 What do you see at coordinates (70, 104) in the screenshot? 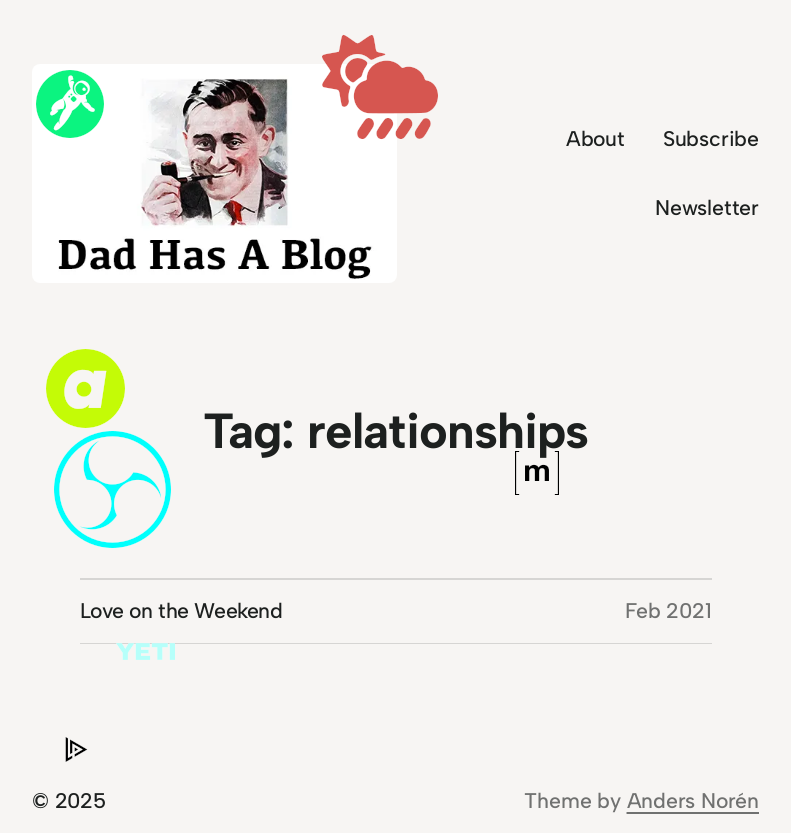
I see `open the Grav CMS website or application` at bounding box center [70, 104].